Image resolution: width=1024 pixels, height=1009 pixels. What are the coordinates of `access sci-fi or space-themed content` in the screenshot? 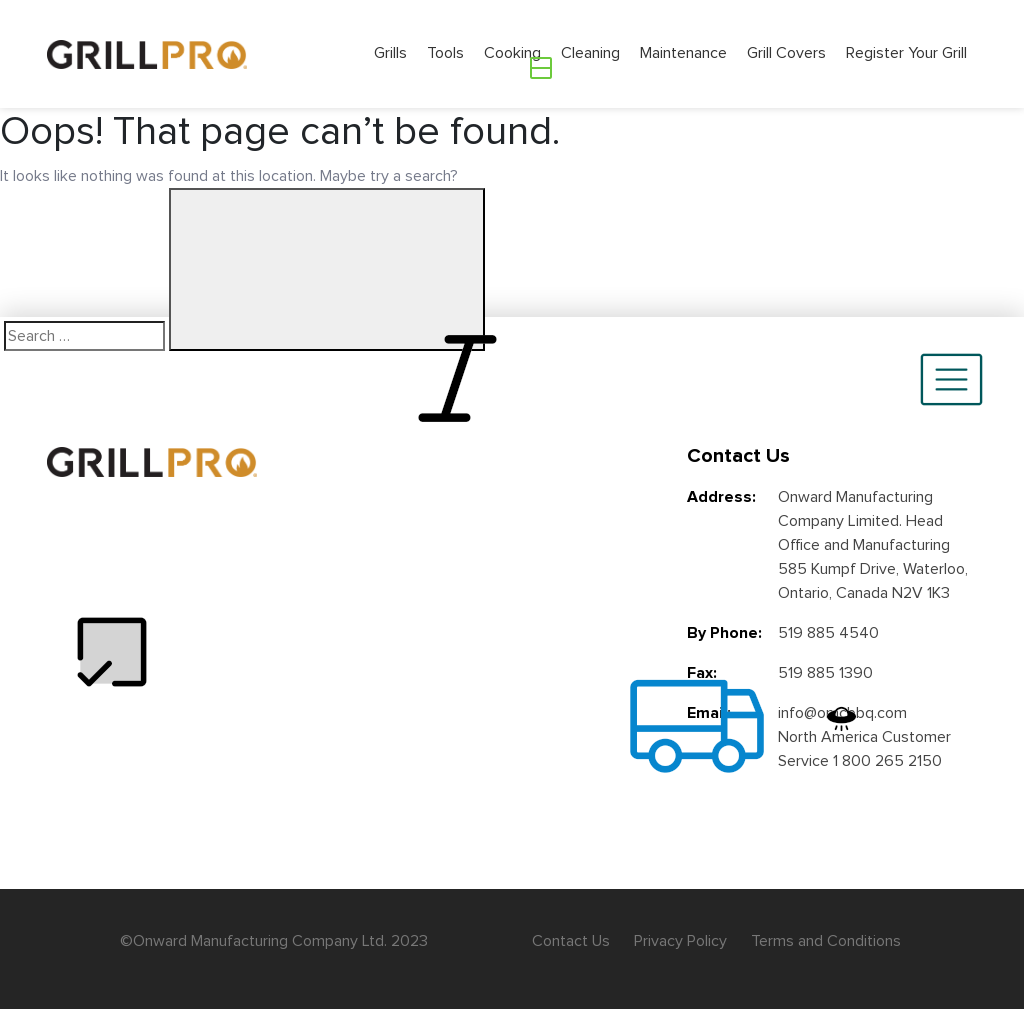 It's located at (841, 718).